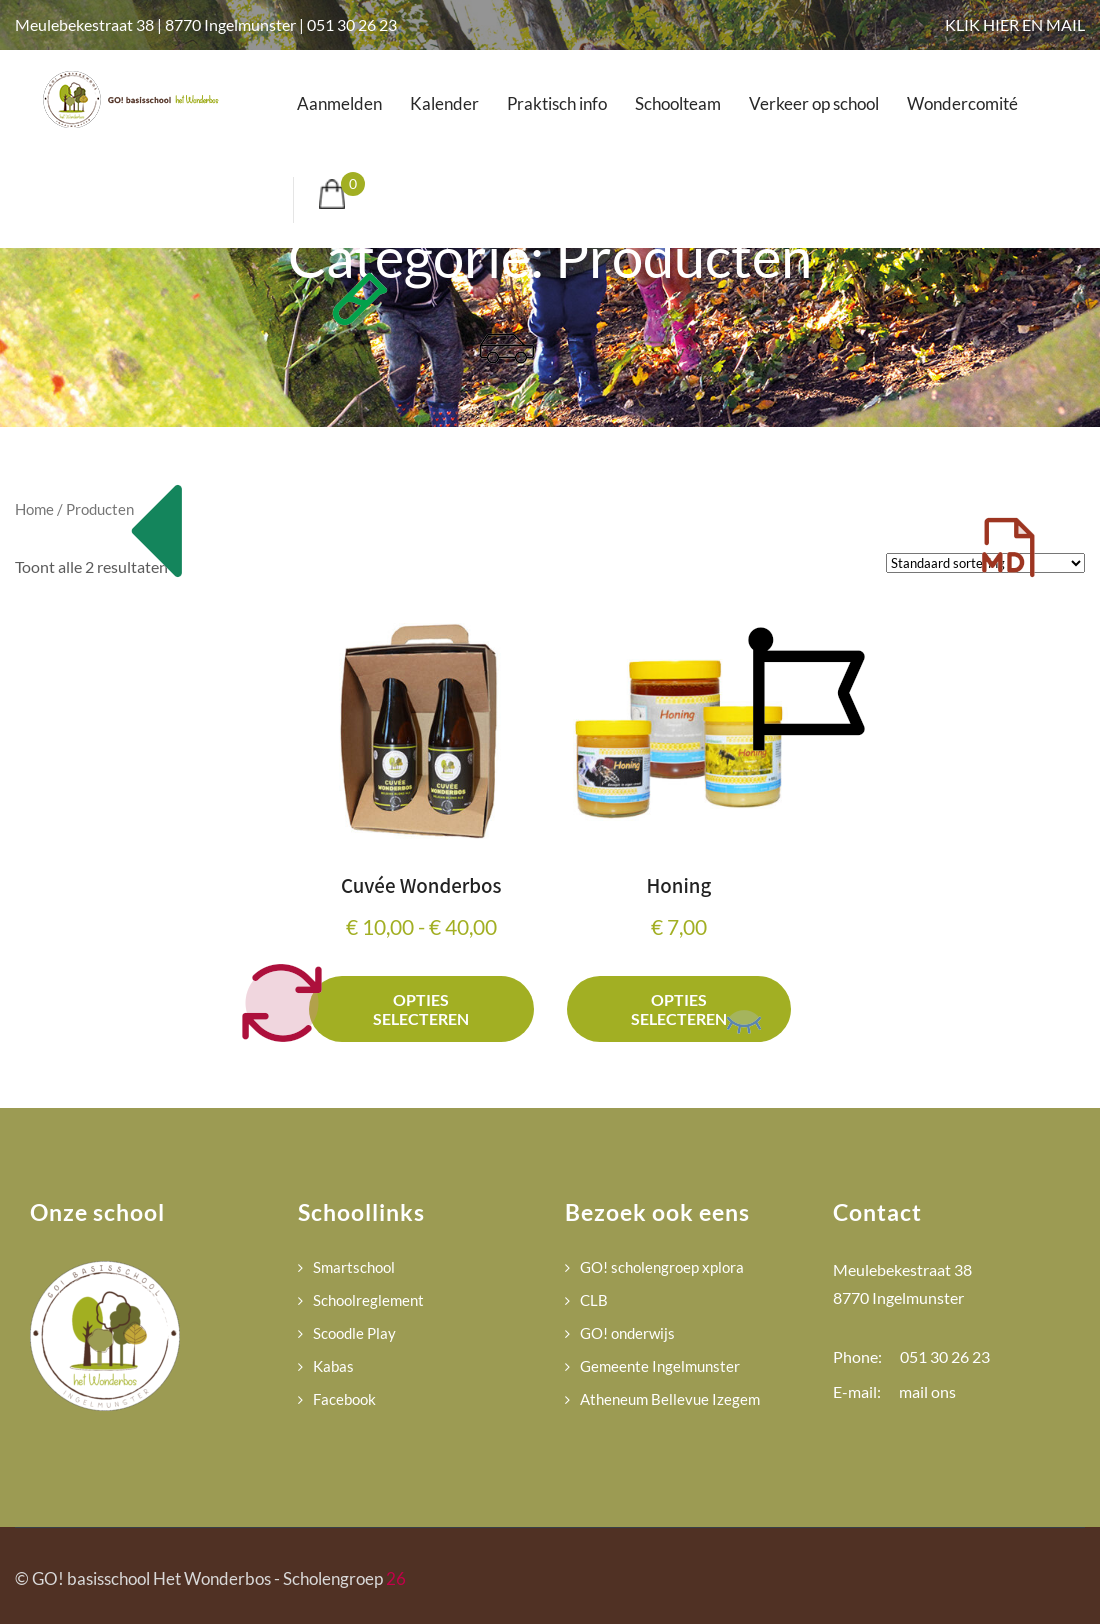 This screenshot has height=1624, width=1100. What do you see at coordinates (507, 347) in the screenshot?
I see `access vehicle or car-related settings` at bounding box center [507, 347].